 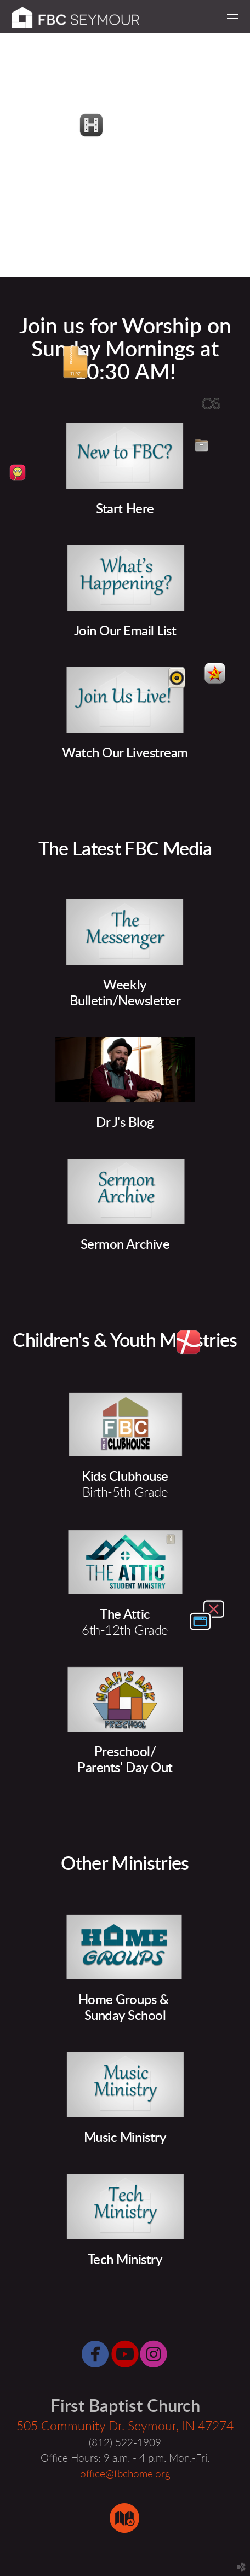 What do you see at coordinates (75, 362) in the screenshot?
I see `an lrzip-compressed tar archive file` at bounding box center [75, 362].